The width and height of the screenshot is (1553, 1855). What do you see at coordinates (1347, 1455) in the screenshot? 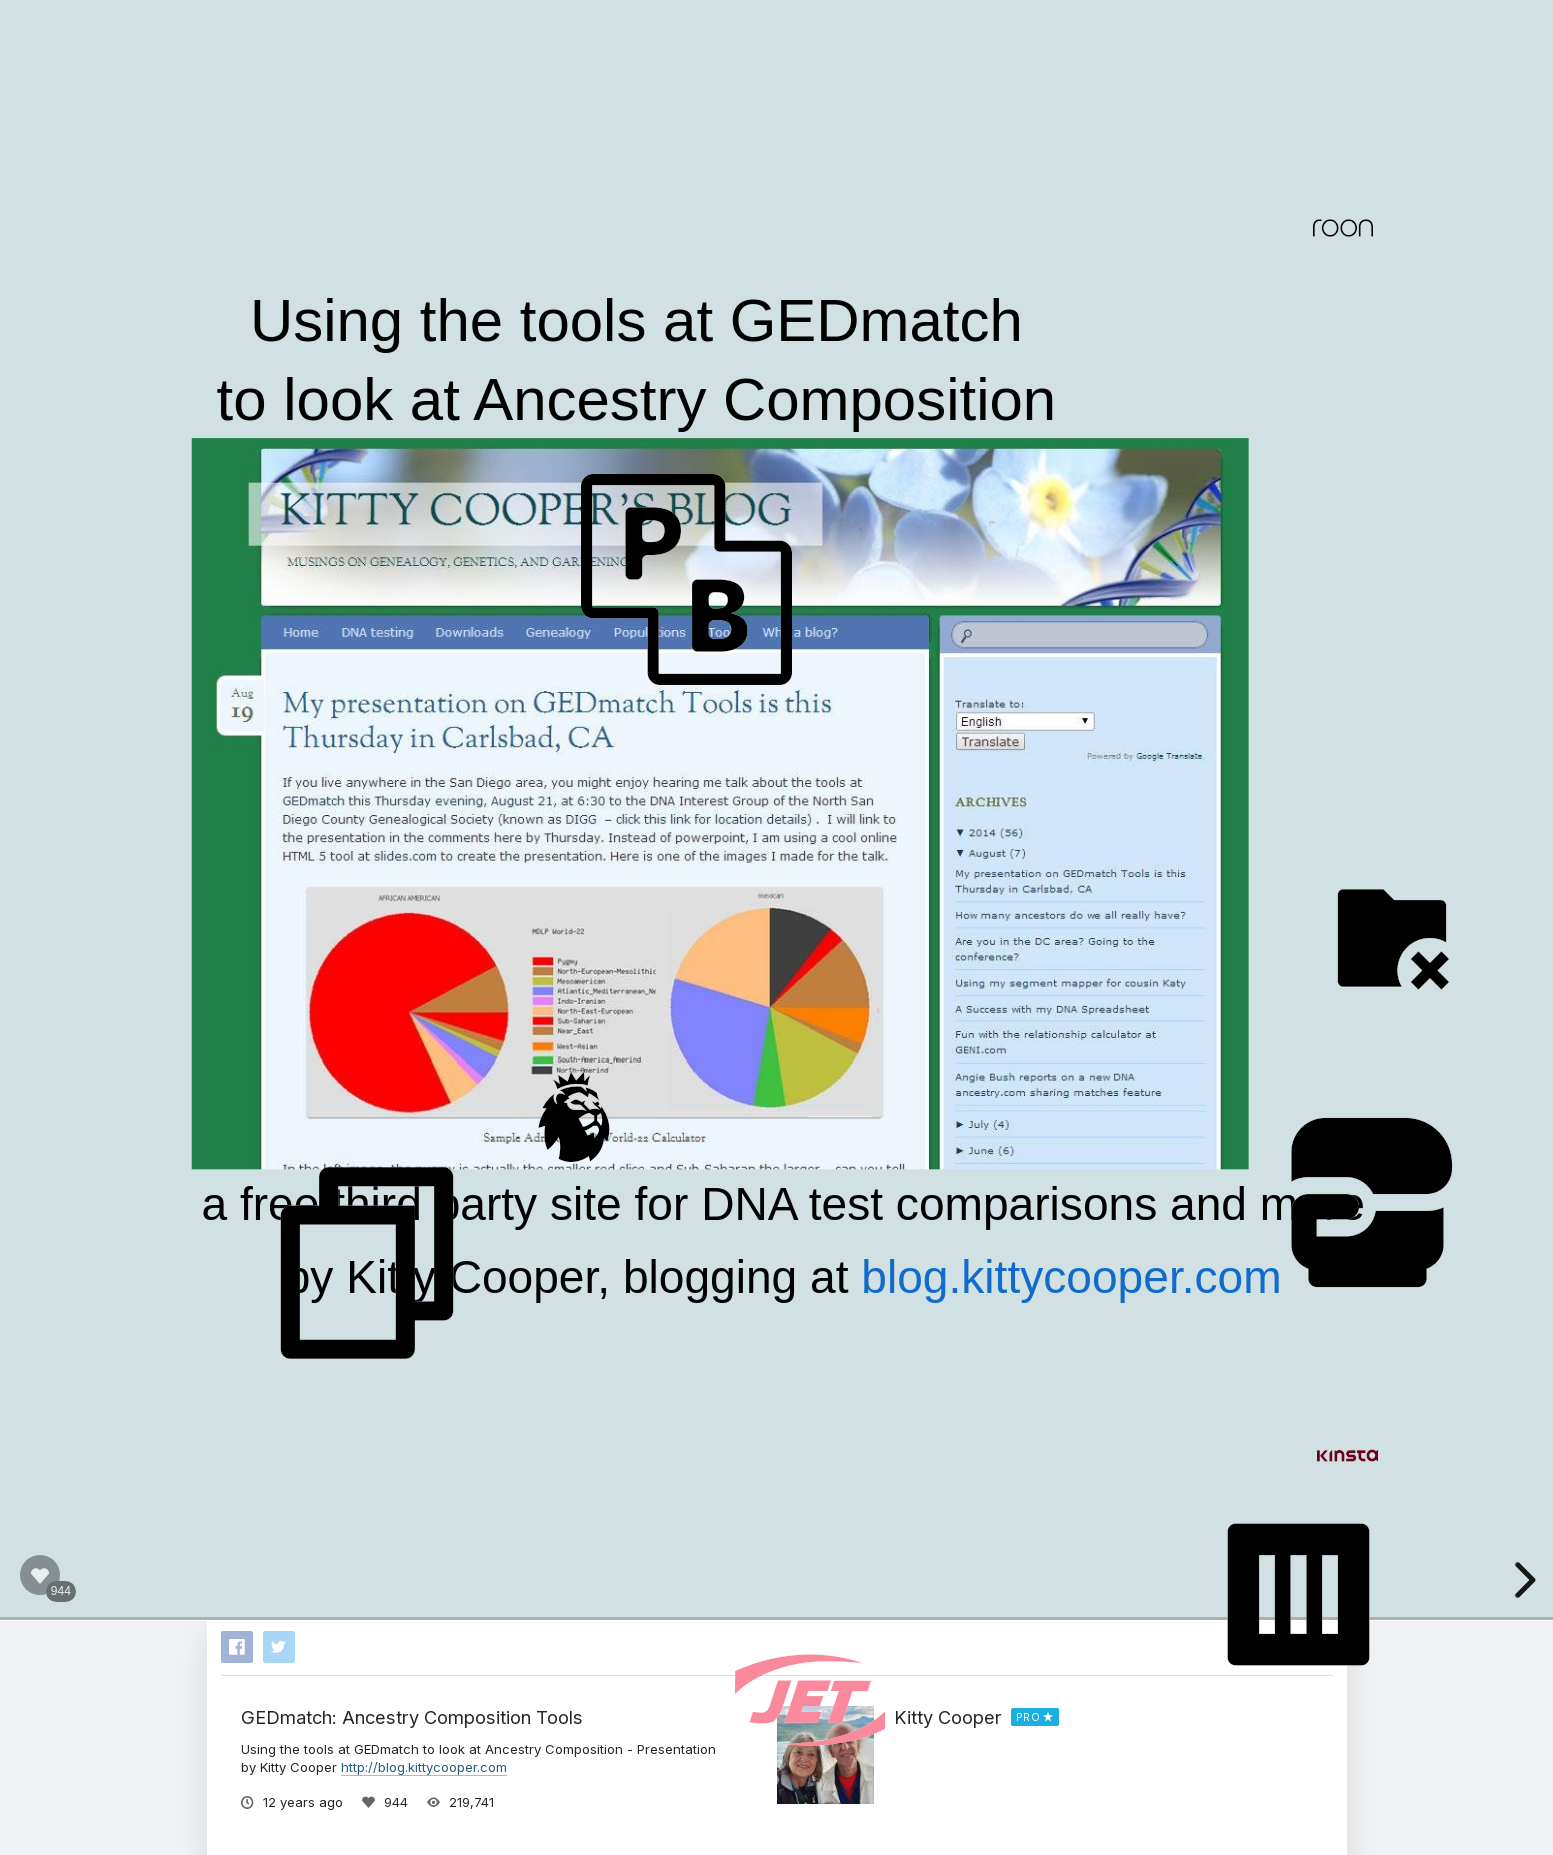
I see `Kinsta web hosting service logo` at bounding box center [1347, 1455].